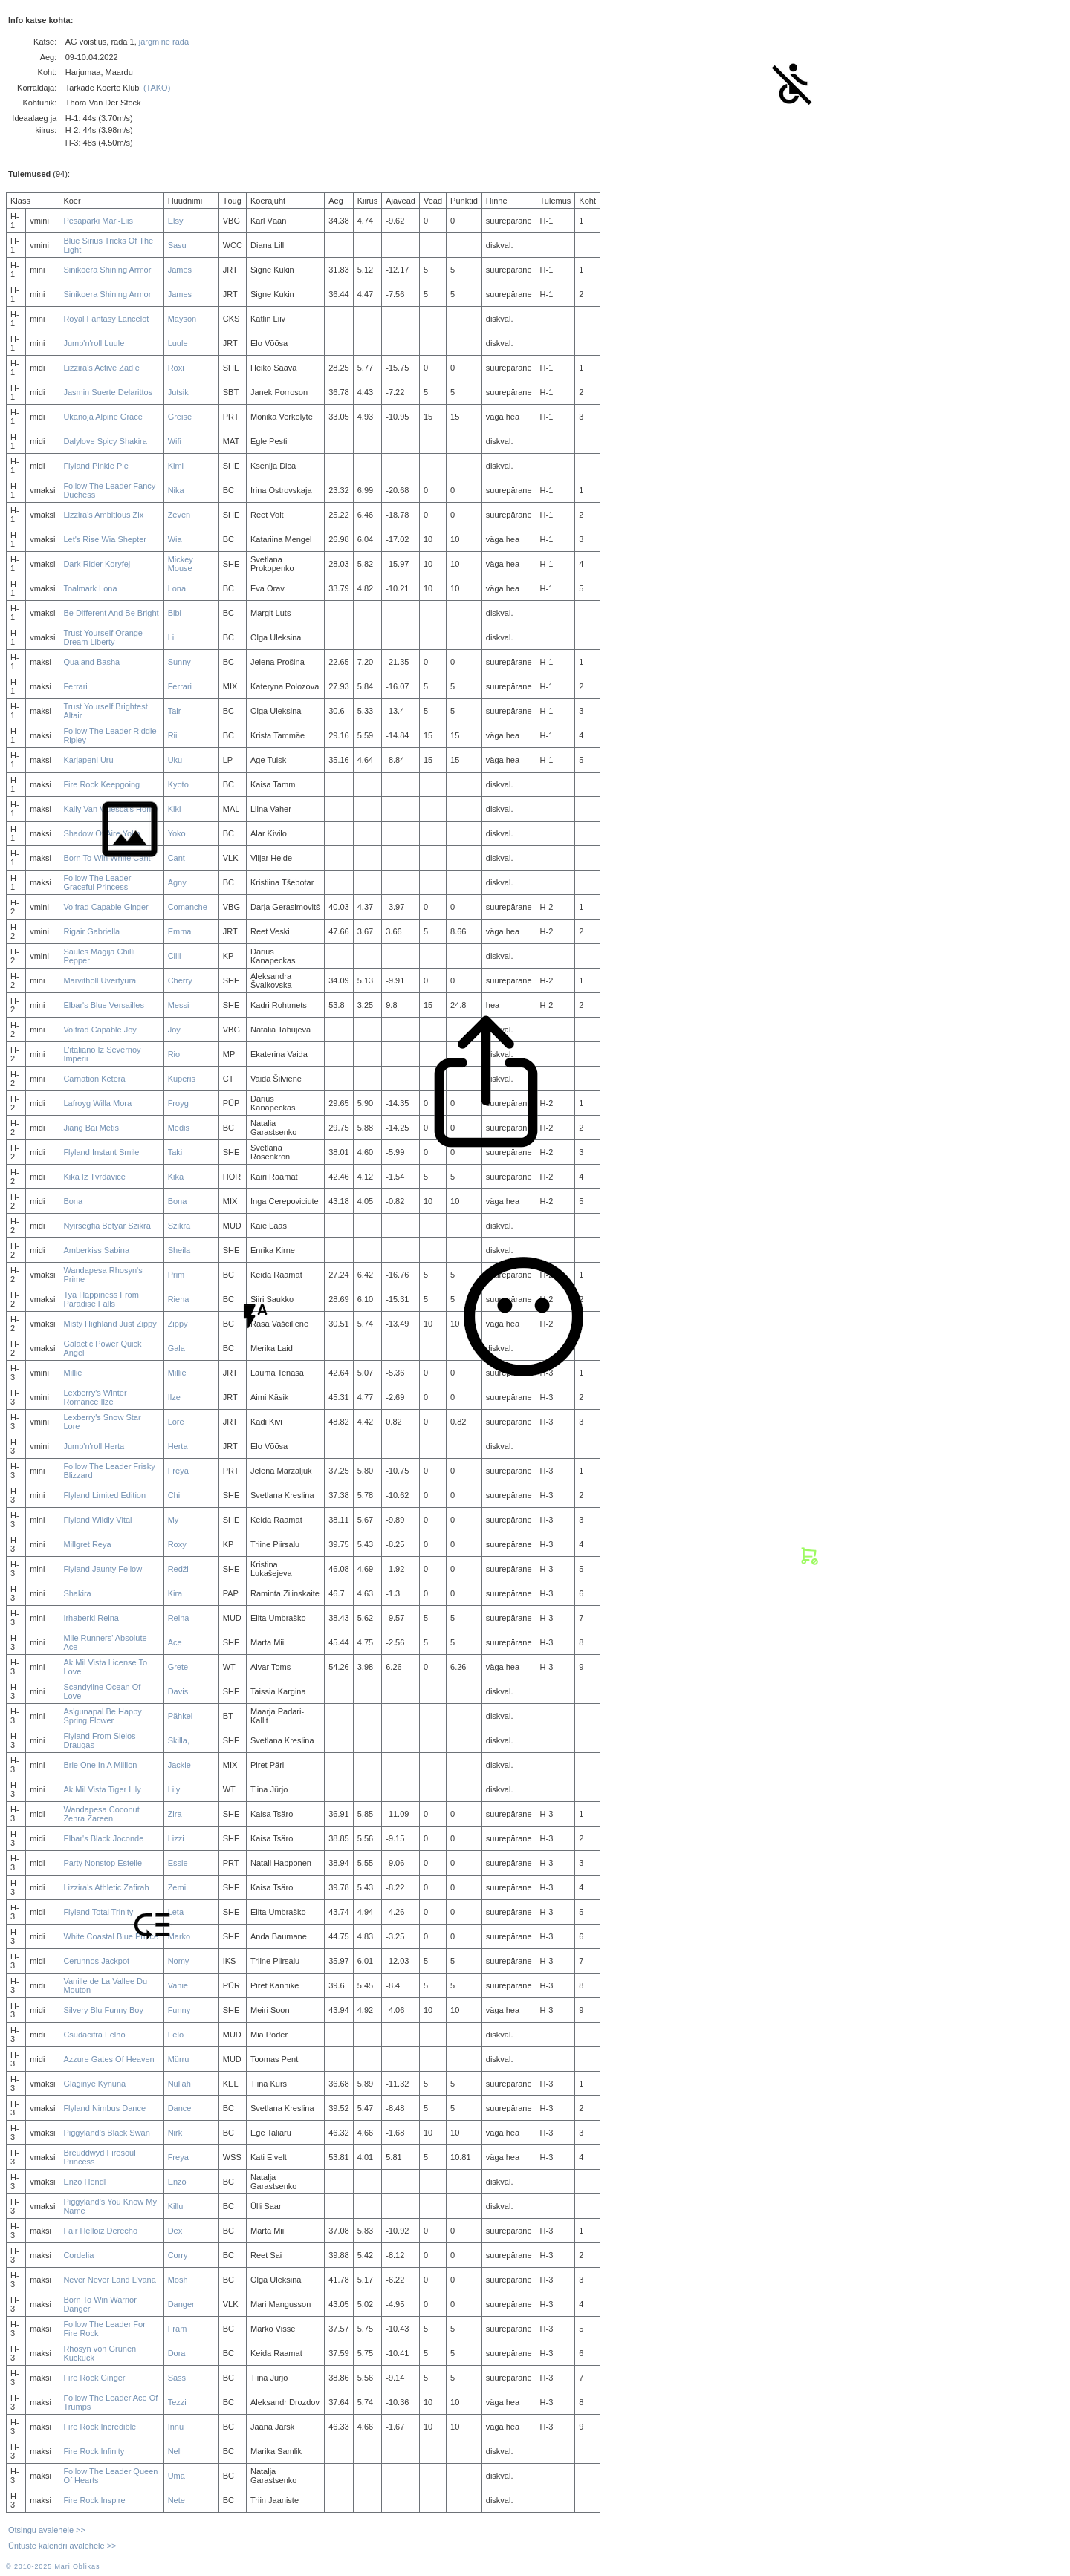  What do you see at coordinates (129, 829) in the screenshot?
I see `view original image without cropping` at bounding box center [129, 829].